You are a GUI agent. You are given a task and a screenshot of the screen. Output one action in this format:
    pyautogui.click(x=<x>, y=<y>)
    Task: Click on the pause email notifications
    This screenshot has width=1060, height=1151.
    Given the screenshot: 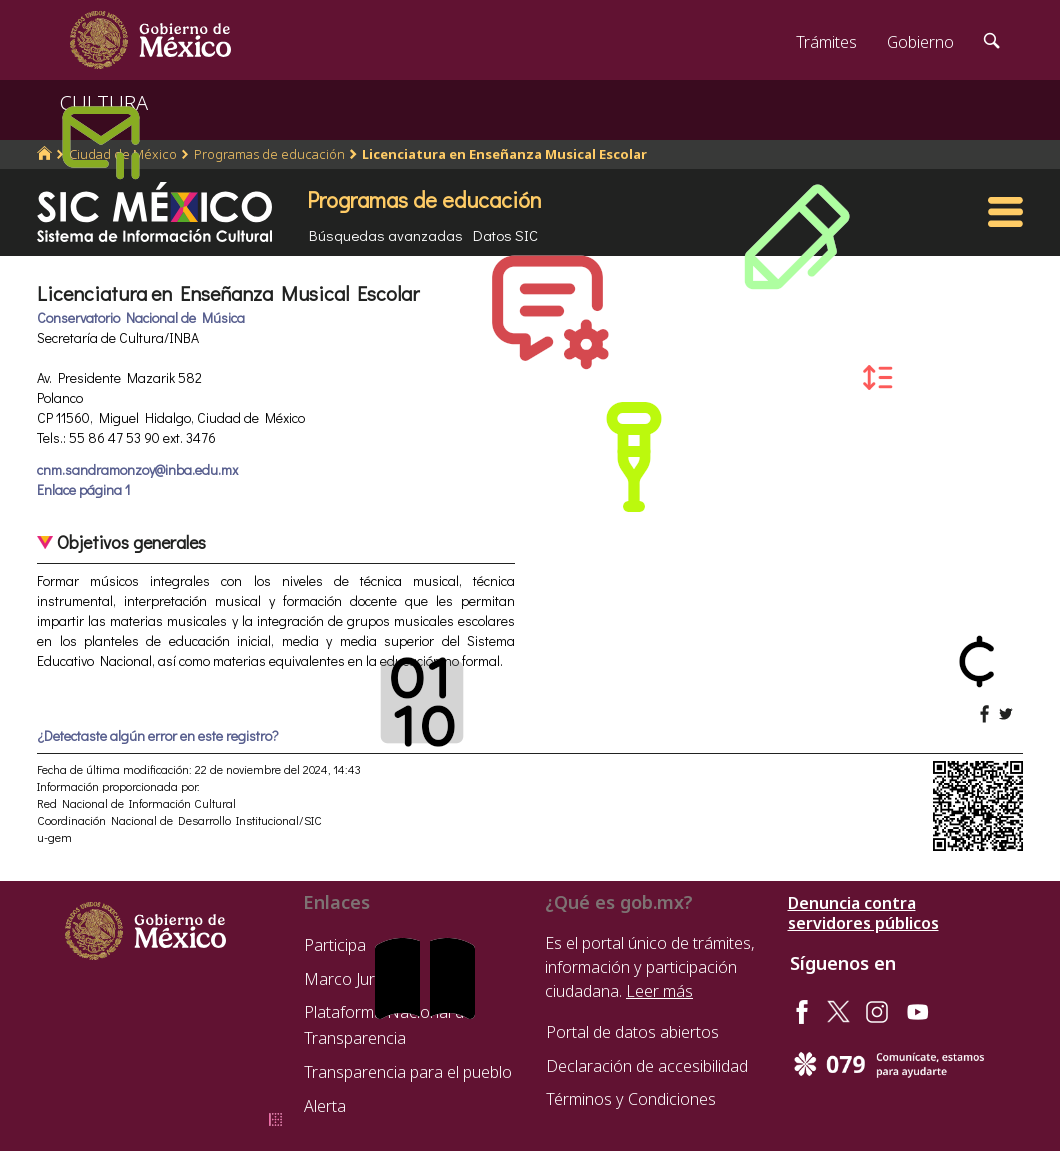 What is the action you would take?
    pyautogui.click(x=101, y=137)
    